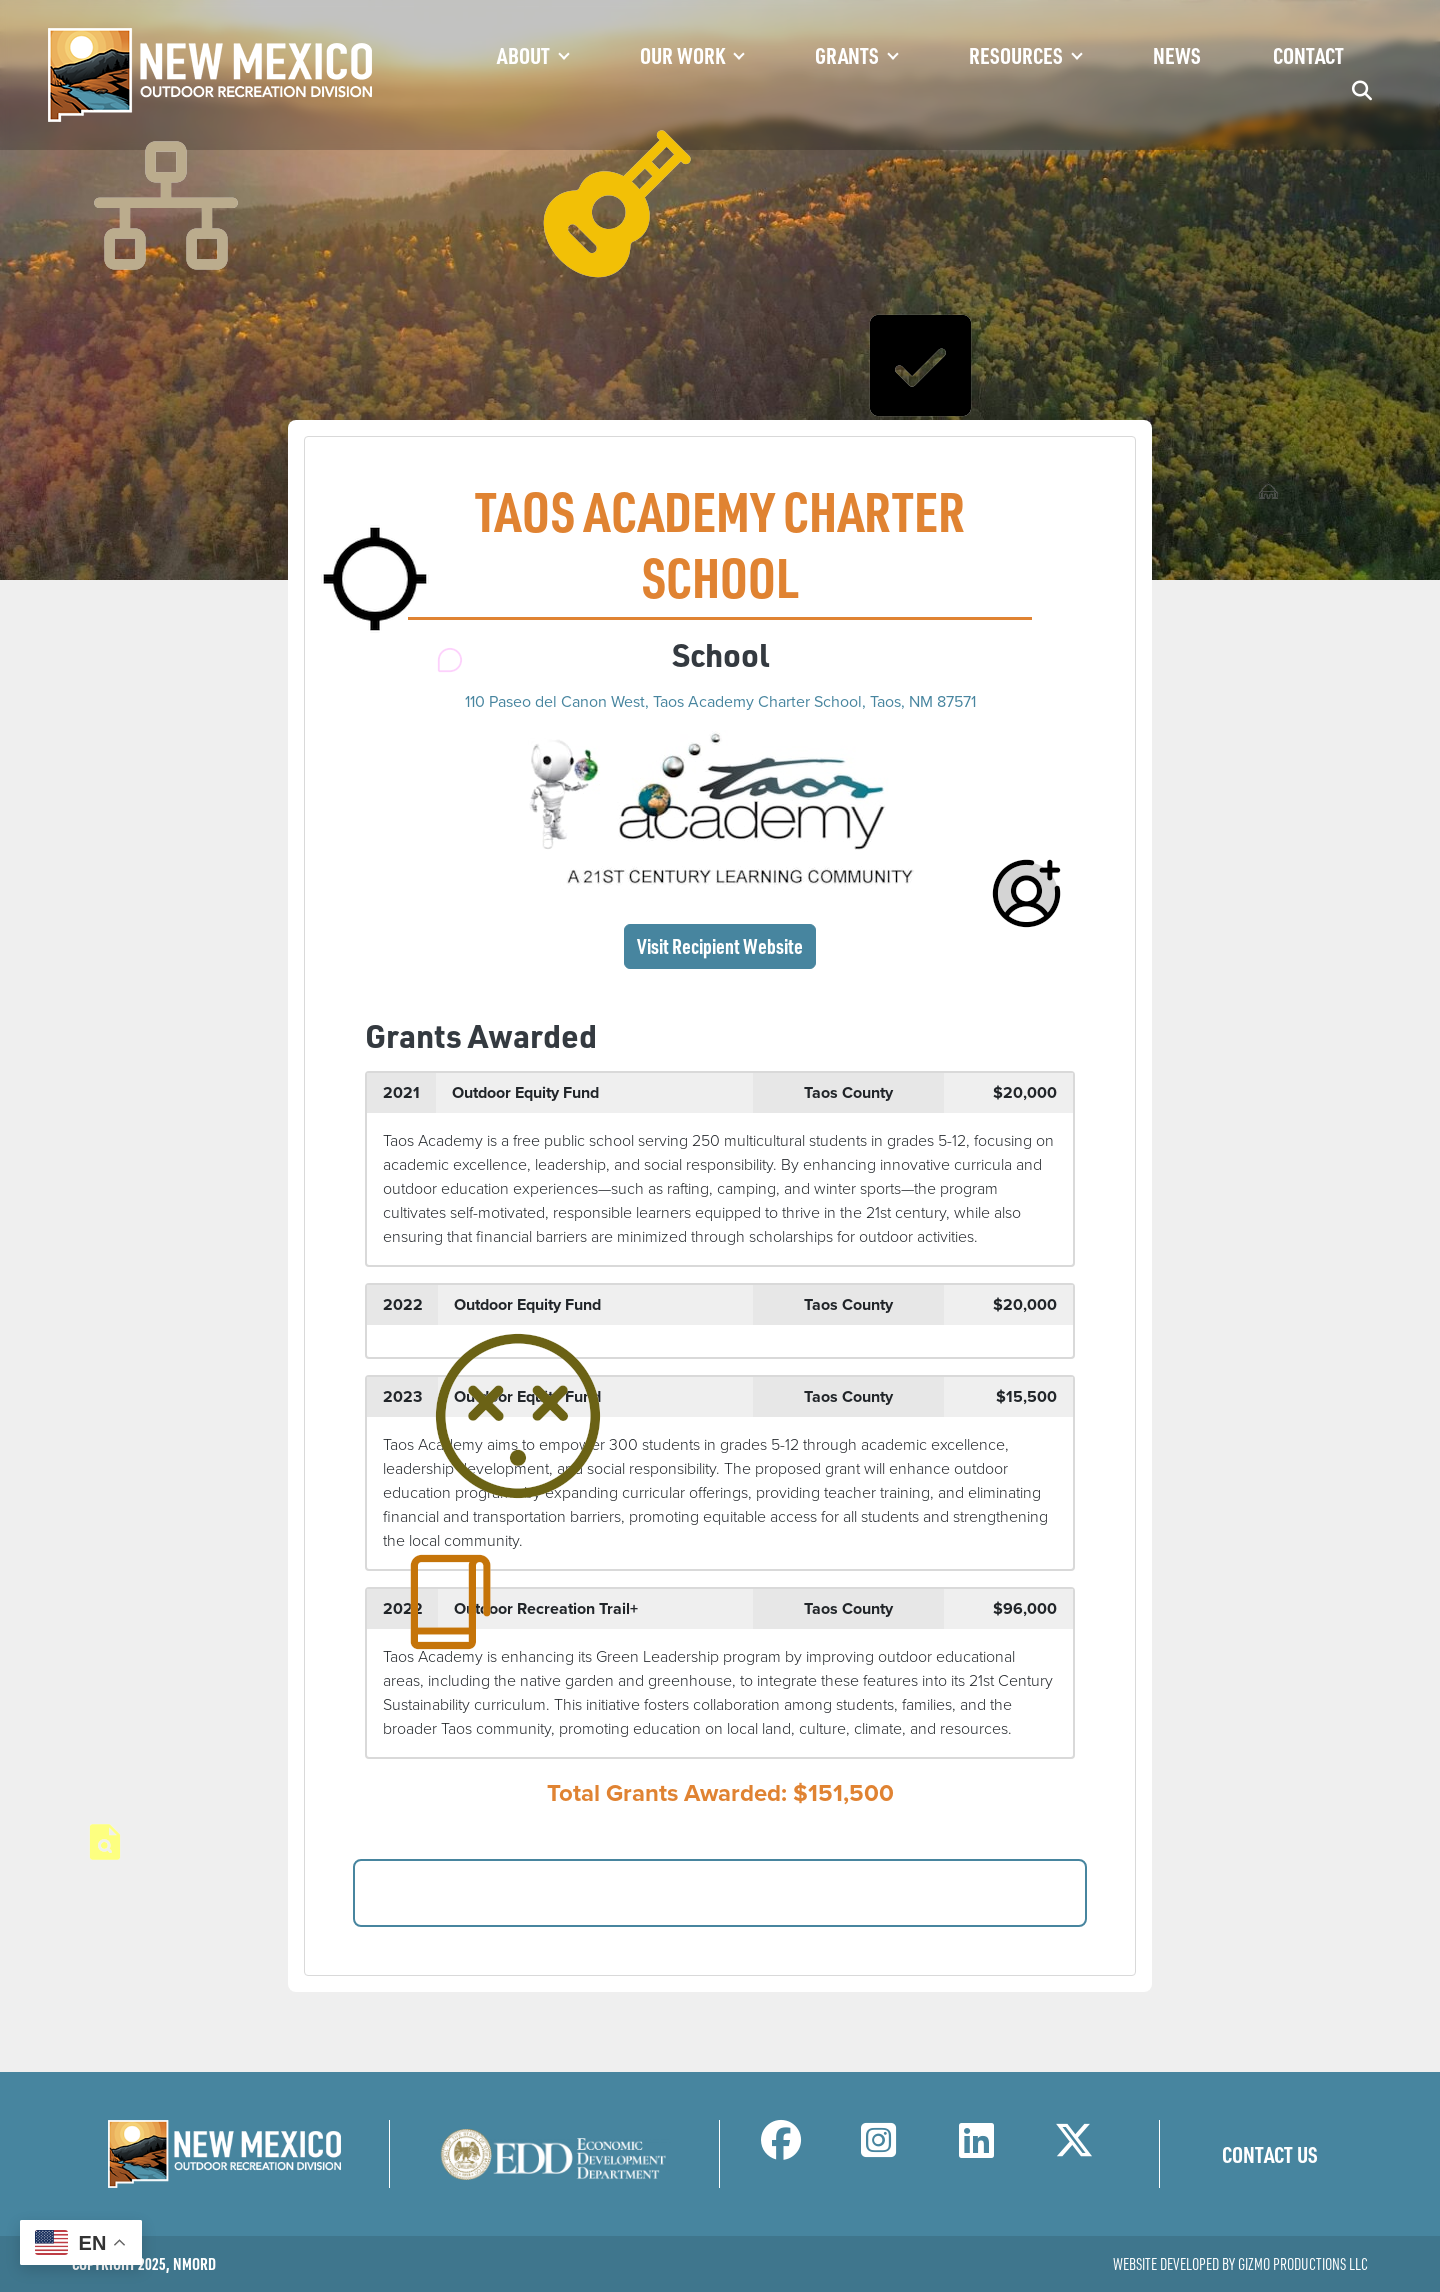 This screenshot has height=2292, width=1440. I want to click on search within a document, so click(105, 1842).